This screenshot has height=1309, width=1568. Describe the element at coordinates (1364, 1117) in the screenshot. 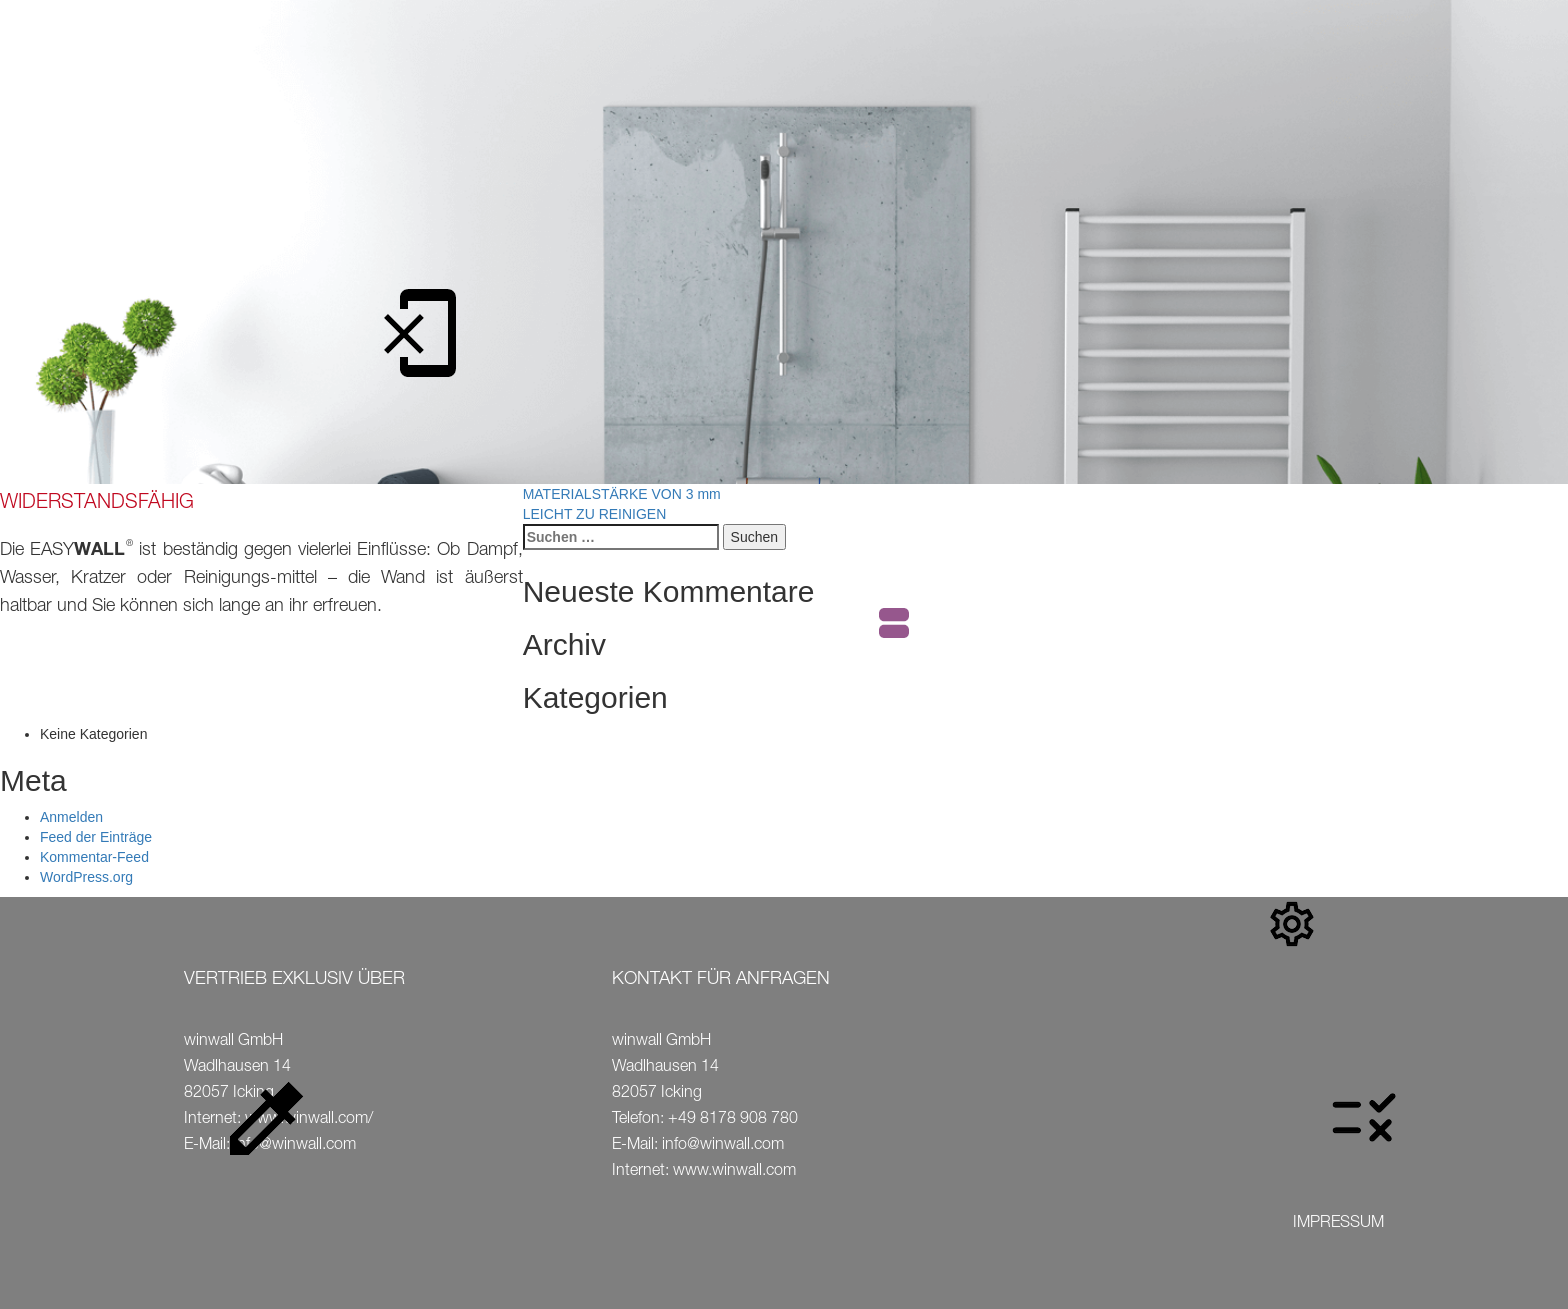

I see `review items with pass/fail status` at that location.